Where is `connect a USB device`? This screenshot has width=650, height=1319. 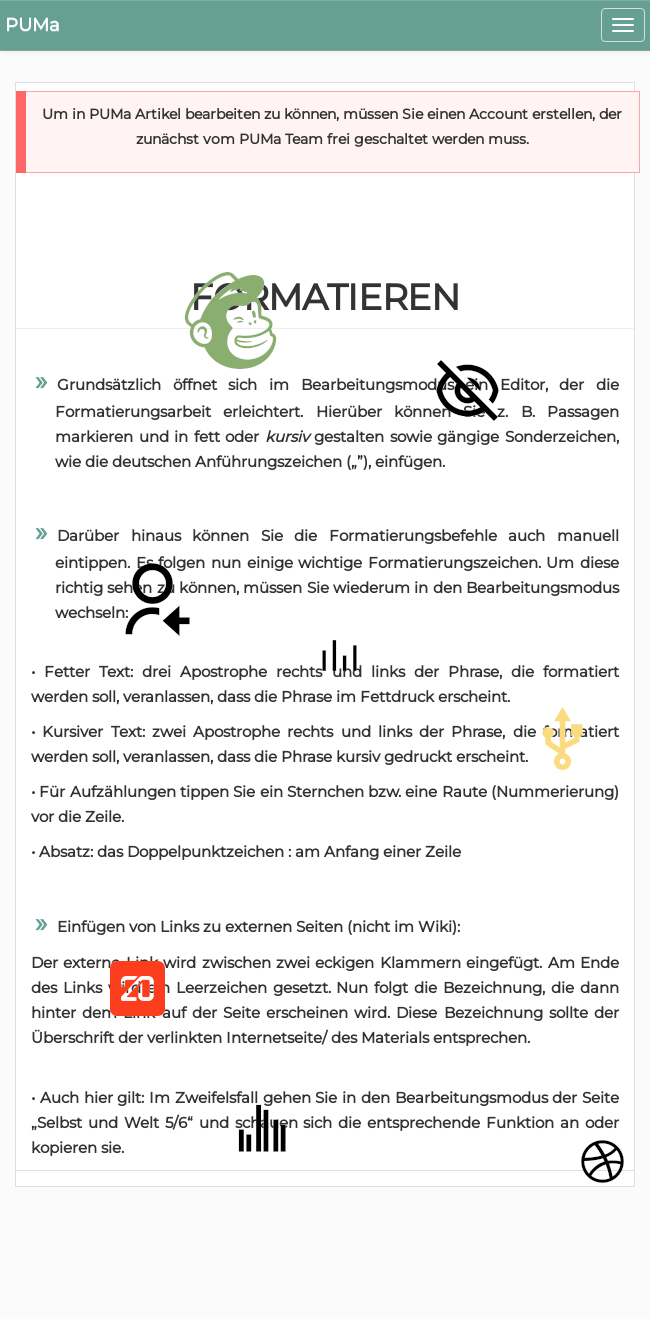
connect a USB device is located at coordinates (562, 738).